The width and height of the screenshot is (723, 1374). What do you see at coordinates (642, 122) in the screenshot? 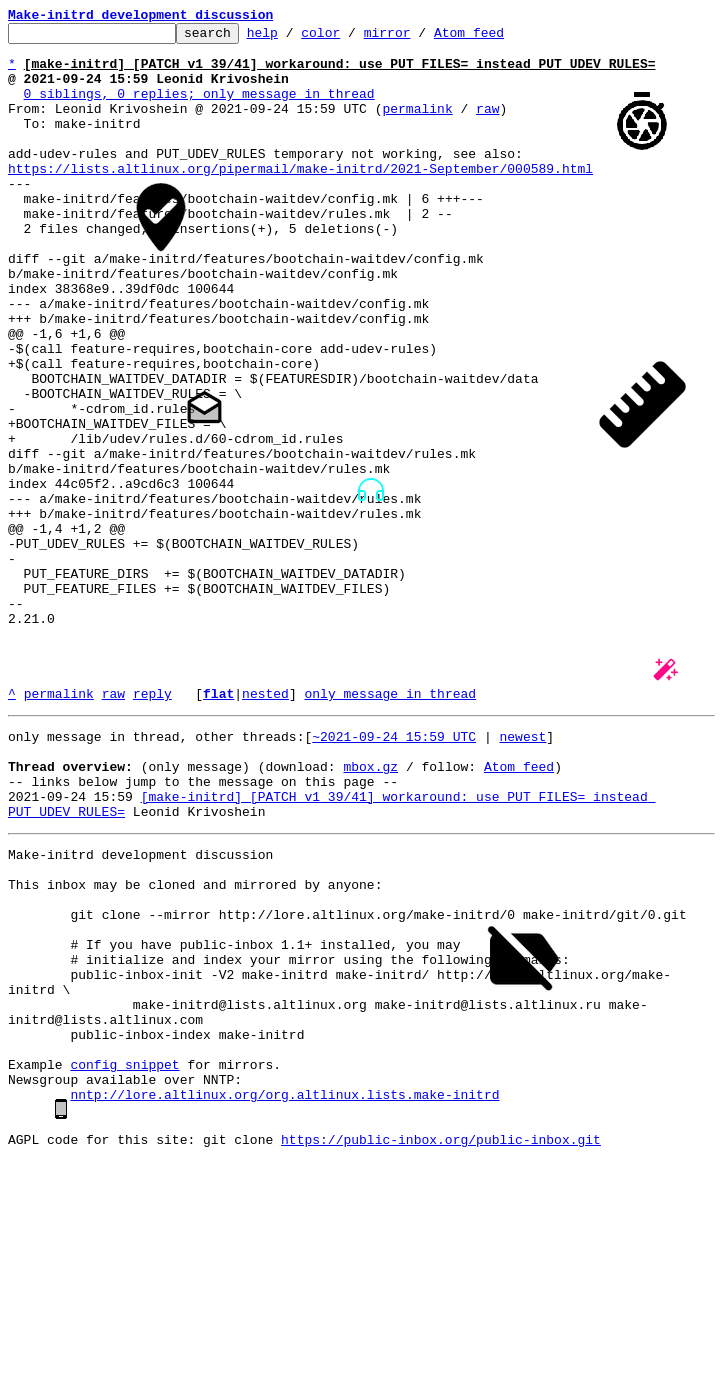
I see `adjust camera shutter speed settings` at bounding box center [642, 122].